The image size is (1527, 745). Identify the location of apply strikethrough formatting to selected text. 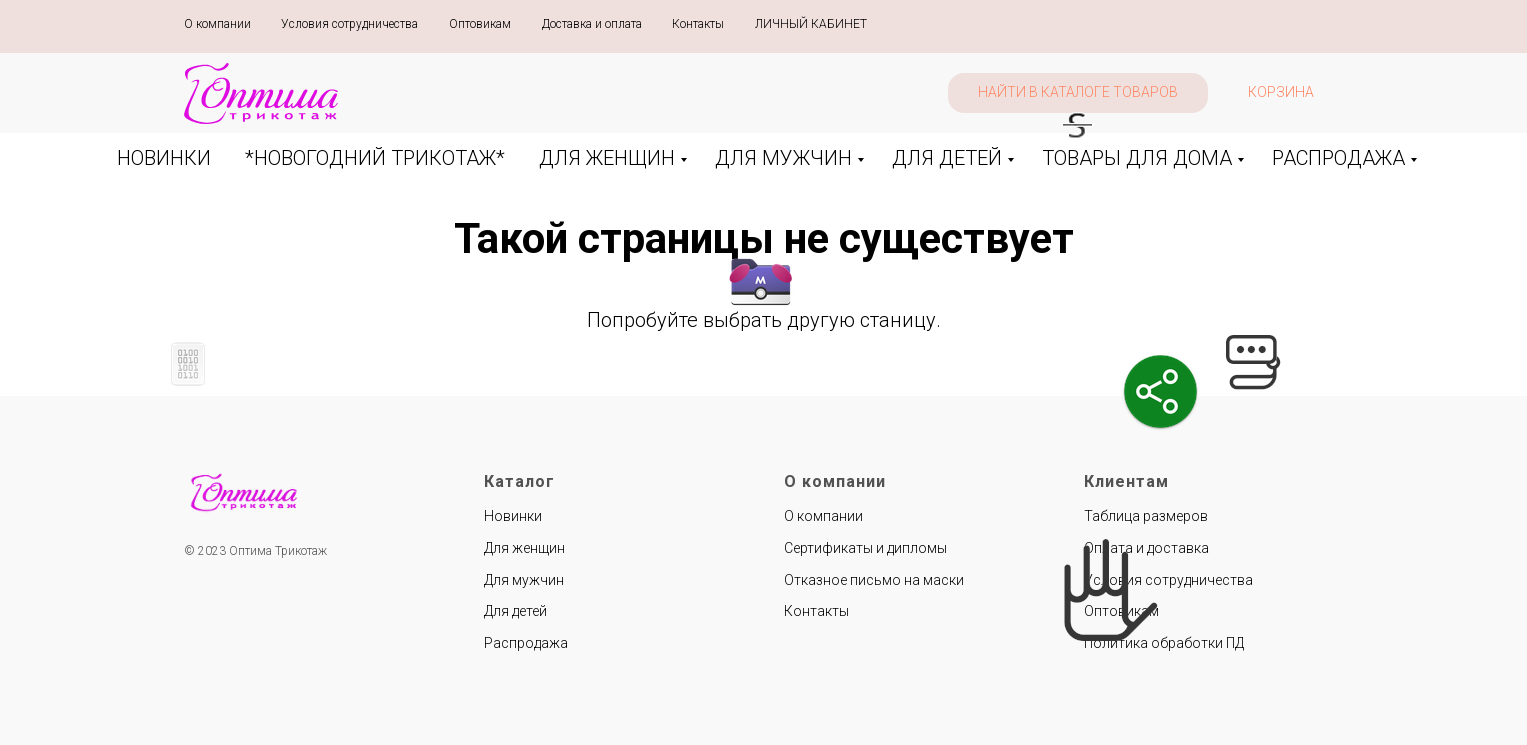
(1077, 125).